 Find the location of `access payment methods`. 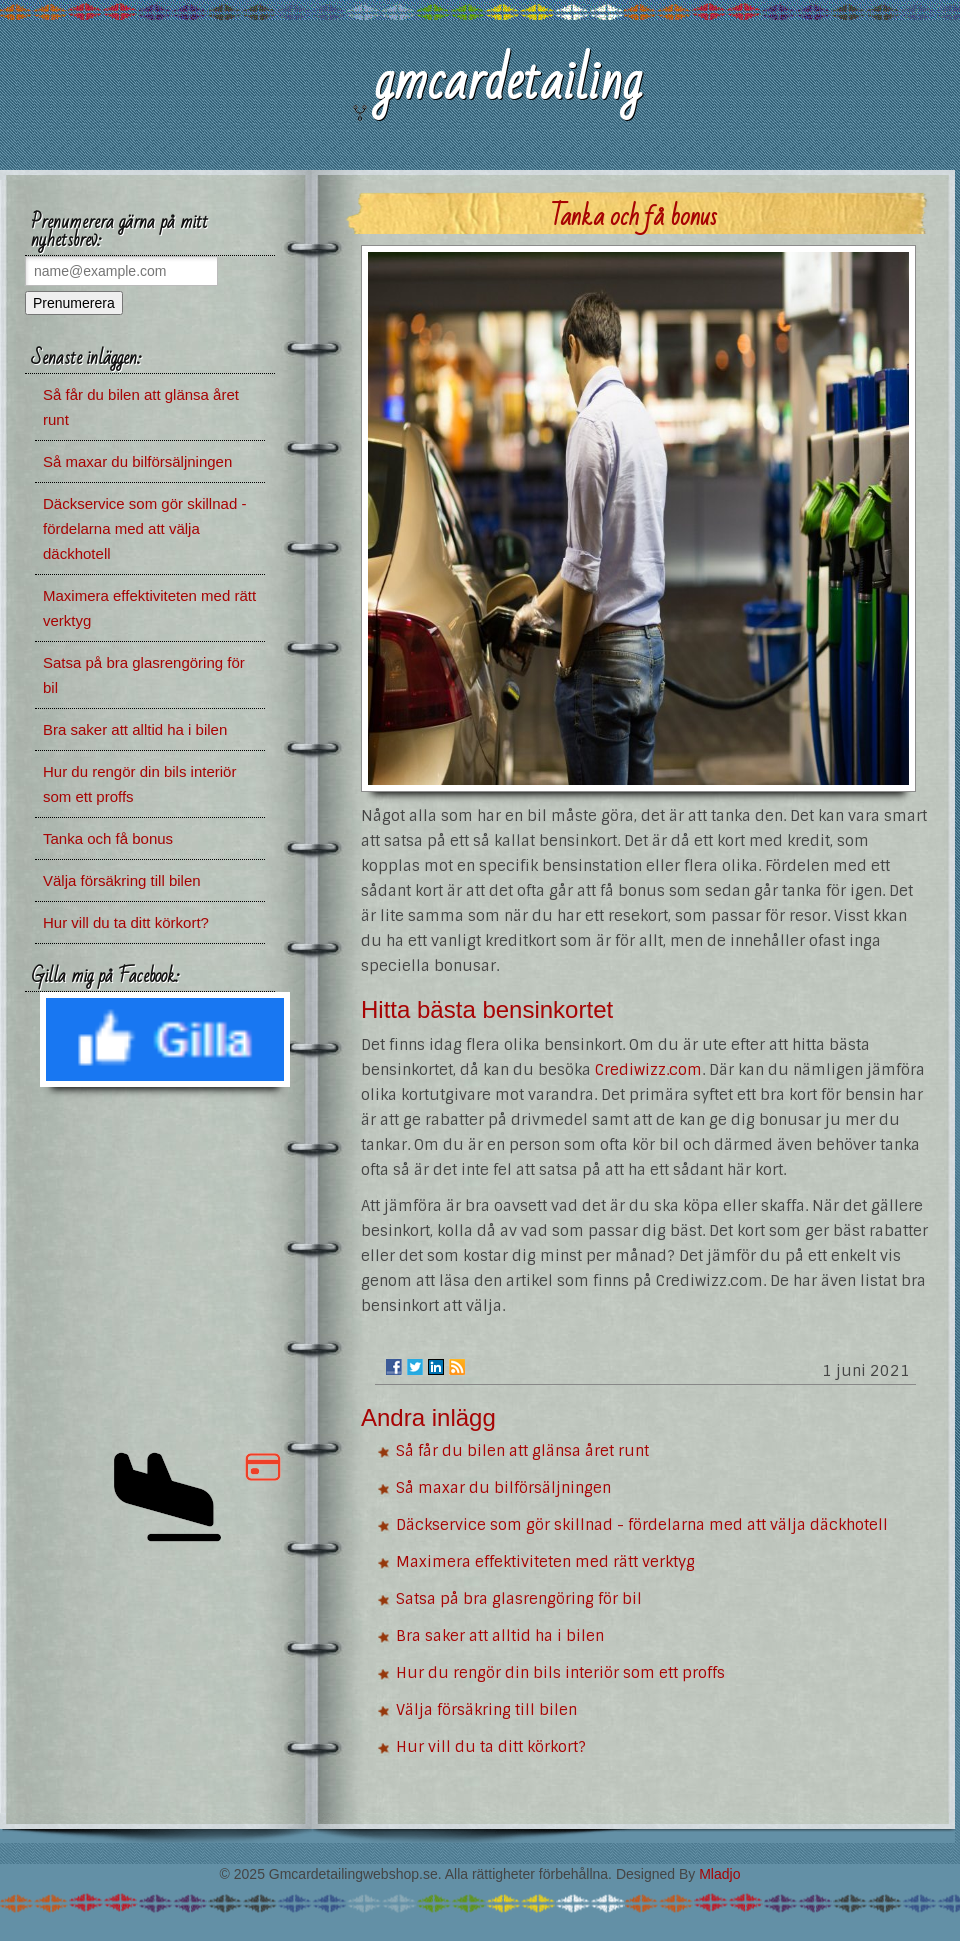

access payment methods is located at coordinates (263, 1467).